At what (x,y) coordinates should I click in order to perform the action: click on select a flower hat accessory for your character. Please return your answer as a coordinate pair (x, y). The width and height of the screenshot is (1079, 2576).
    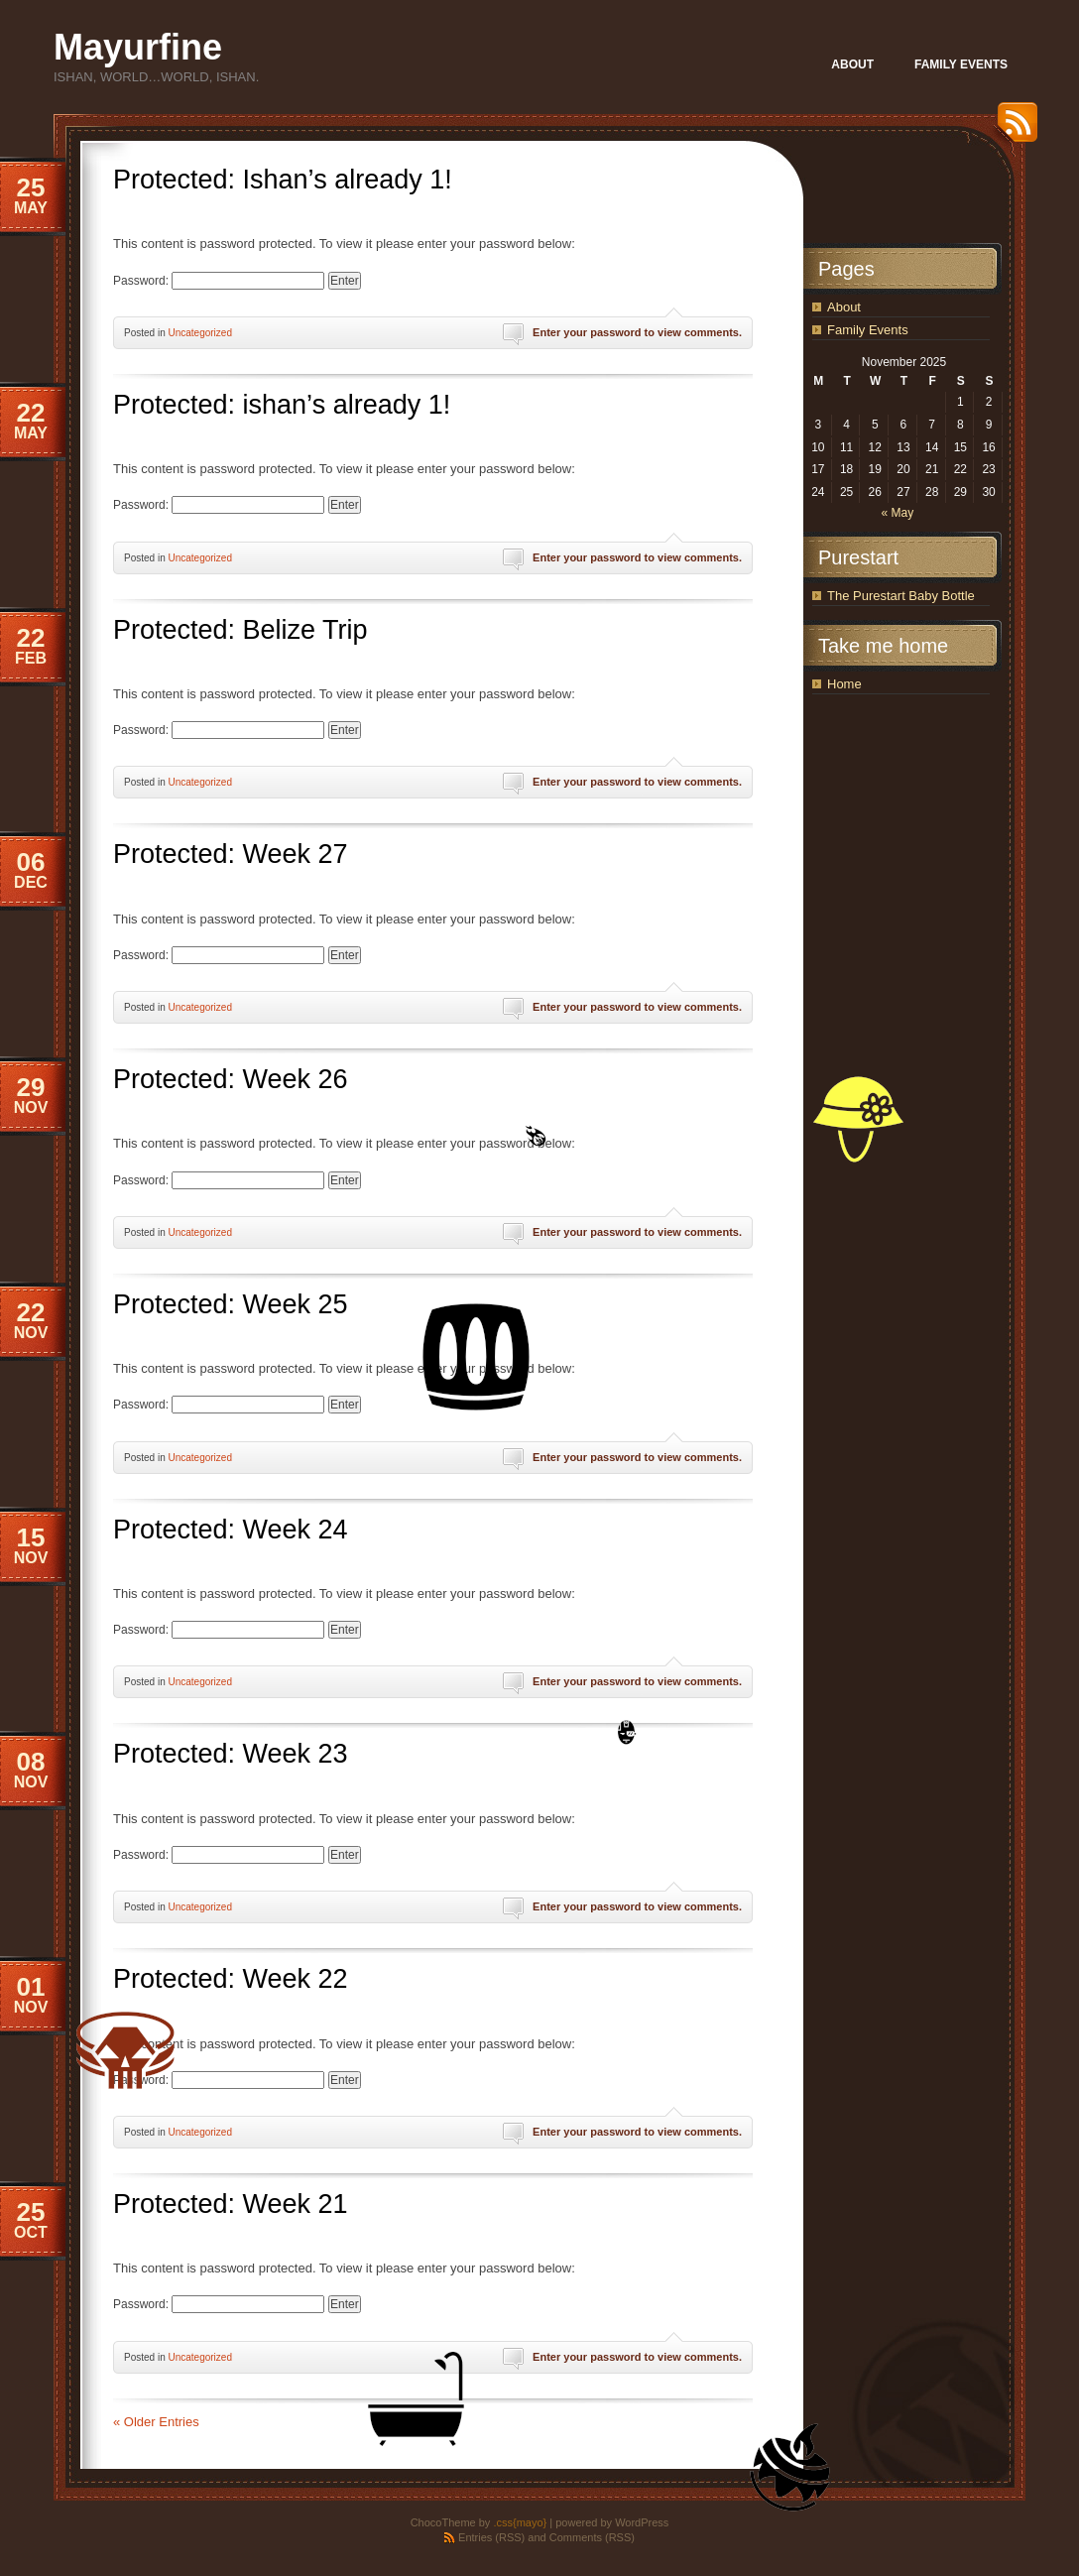
    Looking at the image, I should click on (858, 1119).